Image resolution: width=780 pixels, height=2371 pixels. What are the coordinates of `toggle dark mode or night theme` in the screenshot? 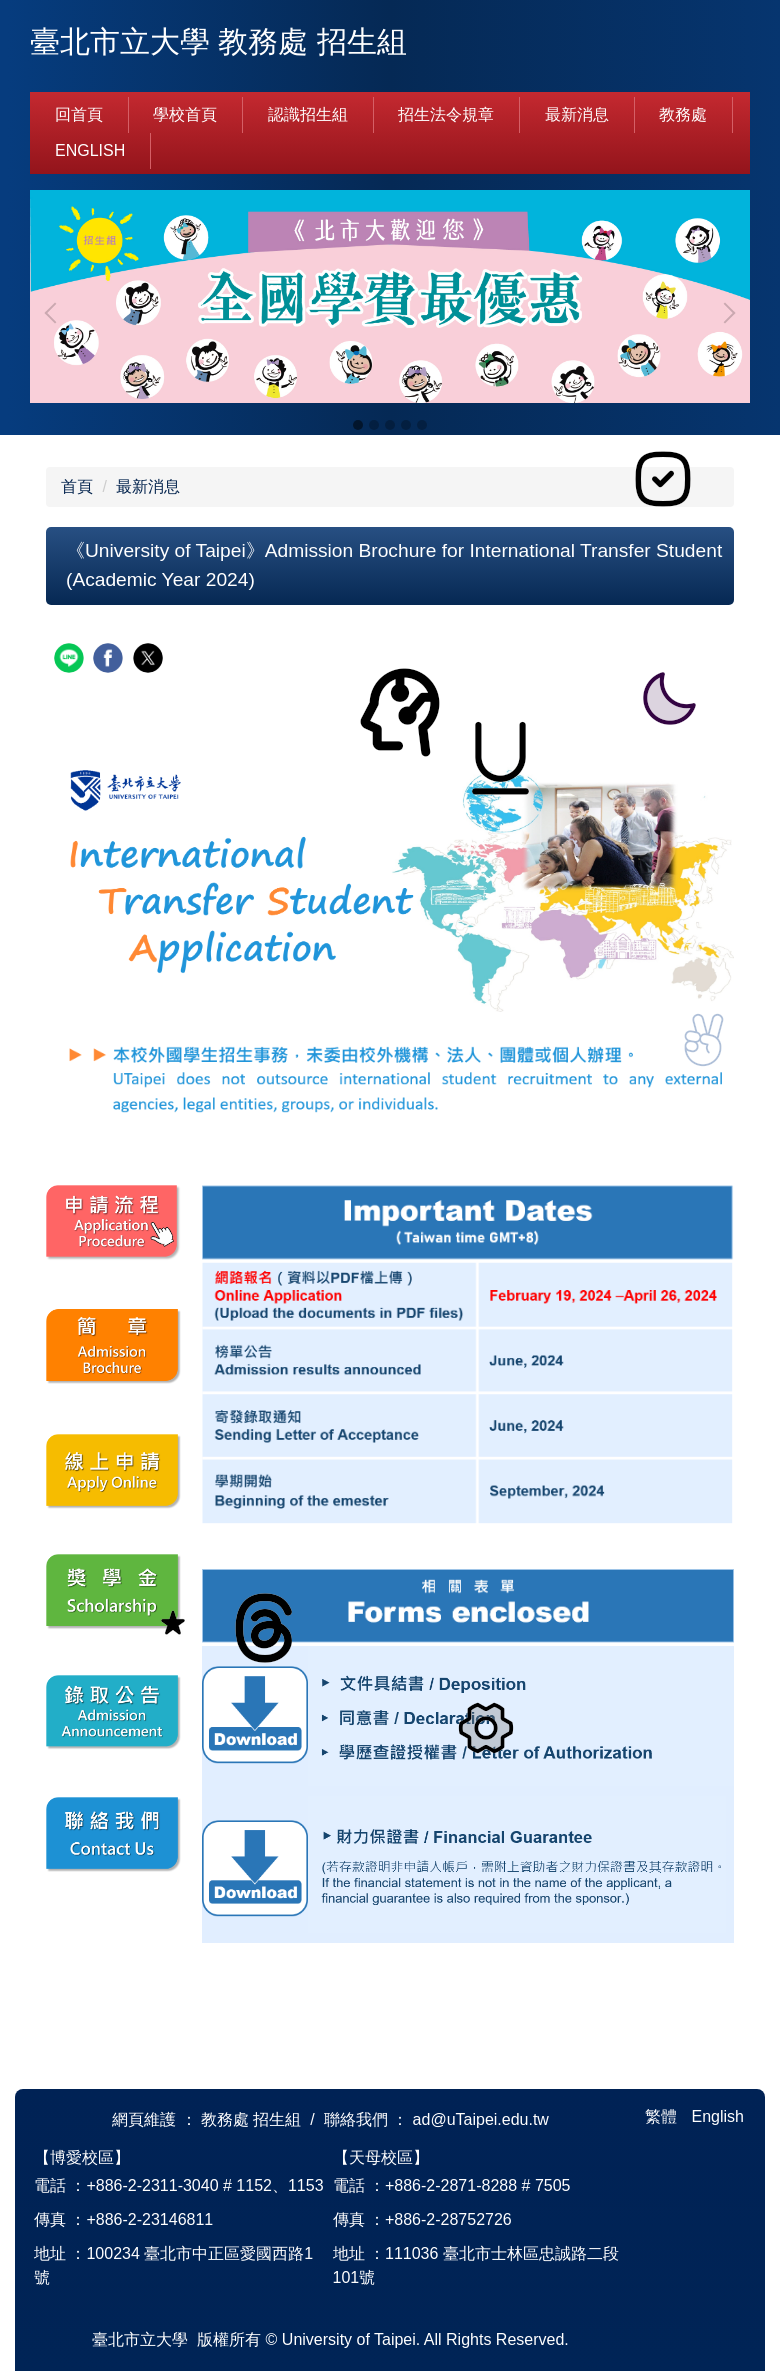 It's located at (668, 700).